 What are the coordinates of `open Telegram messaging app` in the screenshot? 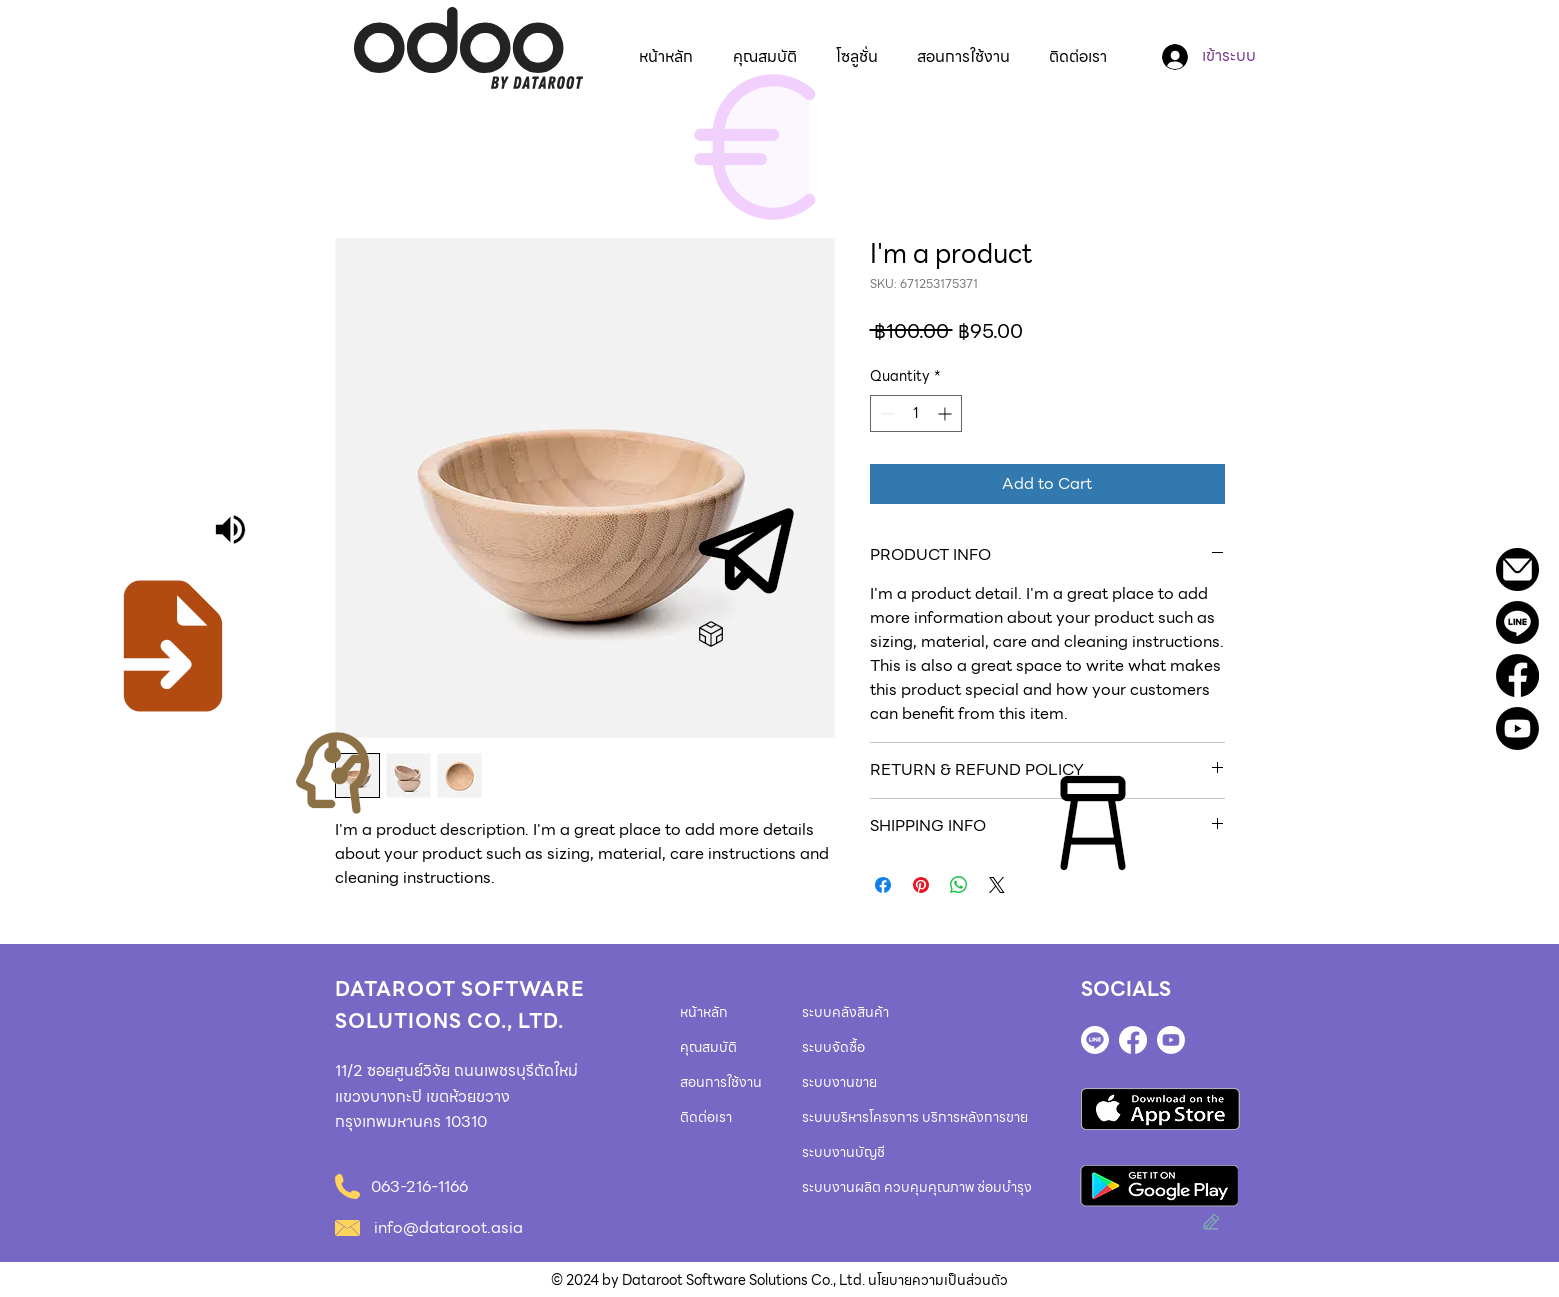 It's located at (749, 552).